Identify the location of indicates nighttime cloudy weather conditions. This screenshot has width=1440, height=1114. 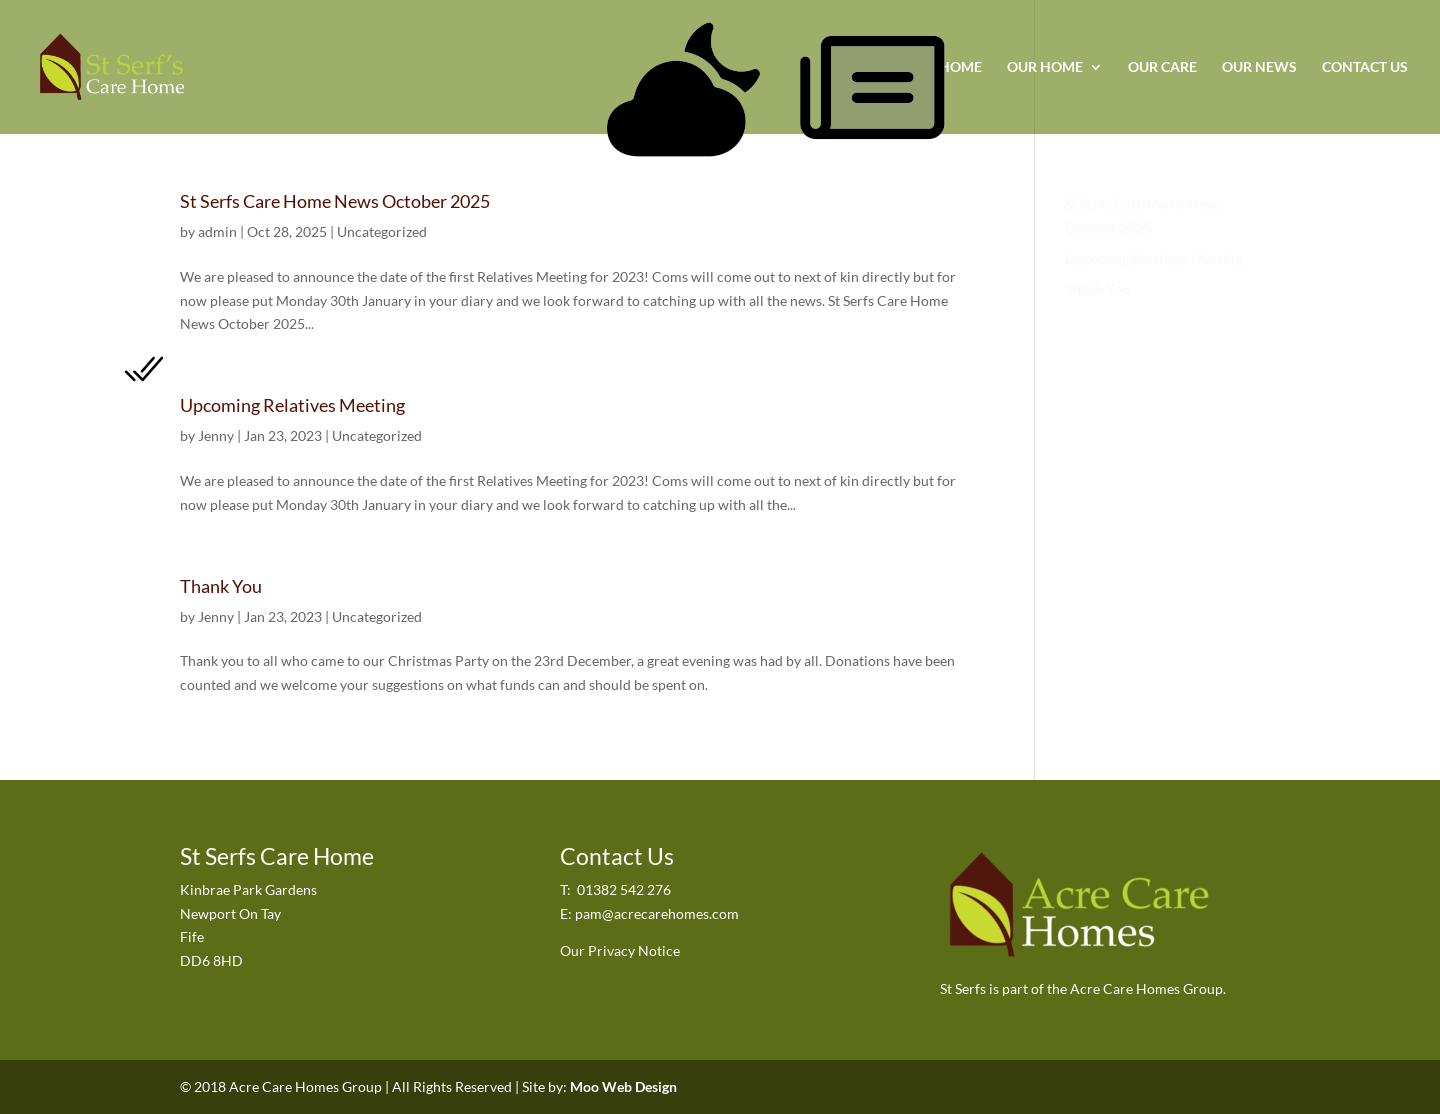
(683, 89).